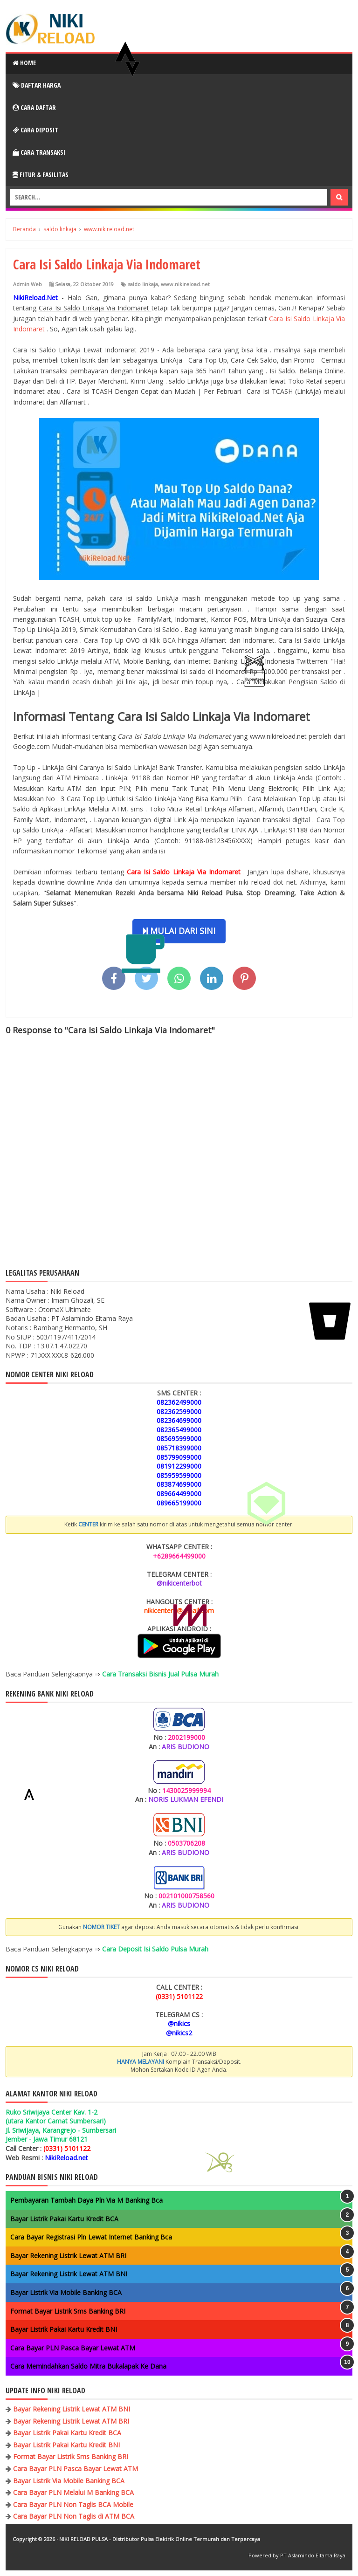 The image size is (358, 2576). Describe the element at coordinates (29, 1794) in the screenshot. I see `actigraph brand logo` at that location.